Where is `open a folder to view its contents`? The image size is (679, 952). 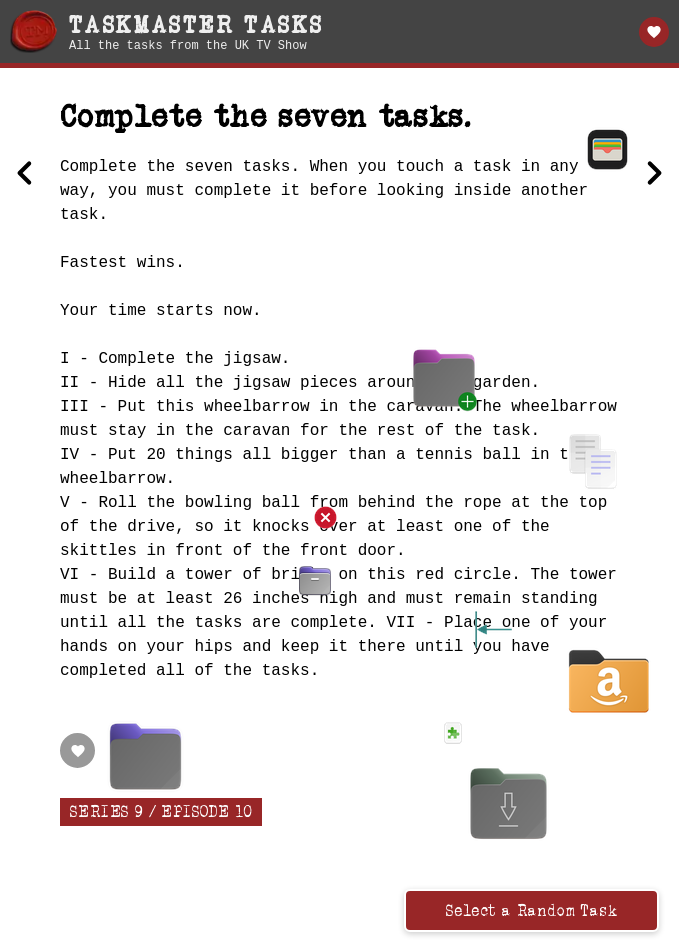
open a folder to view its contents is located at coordinates (145, 756).